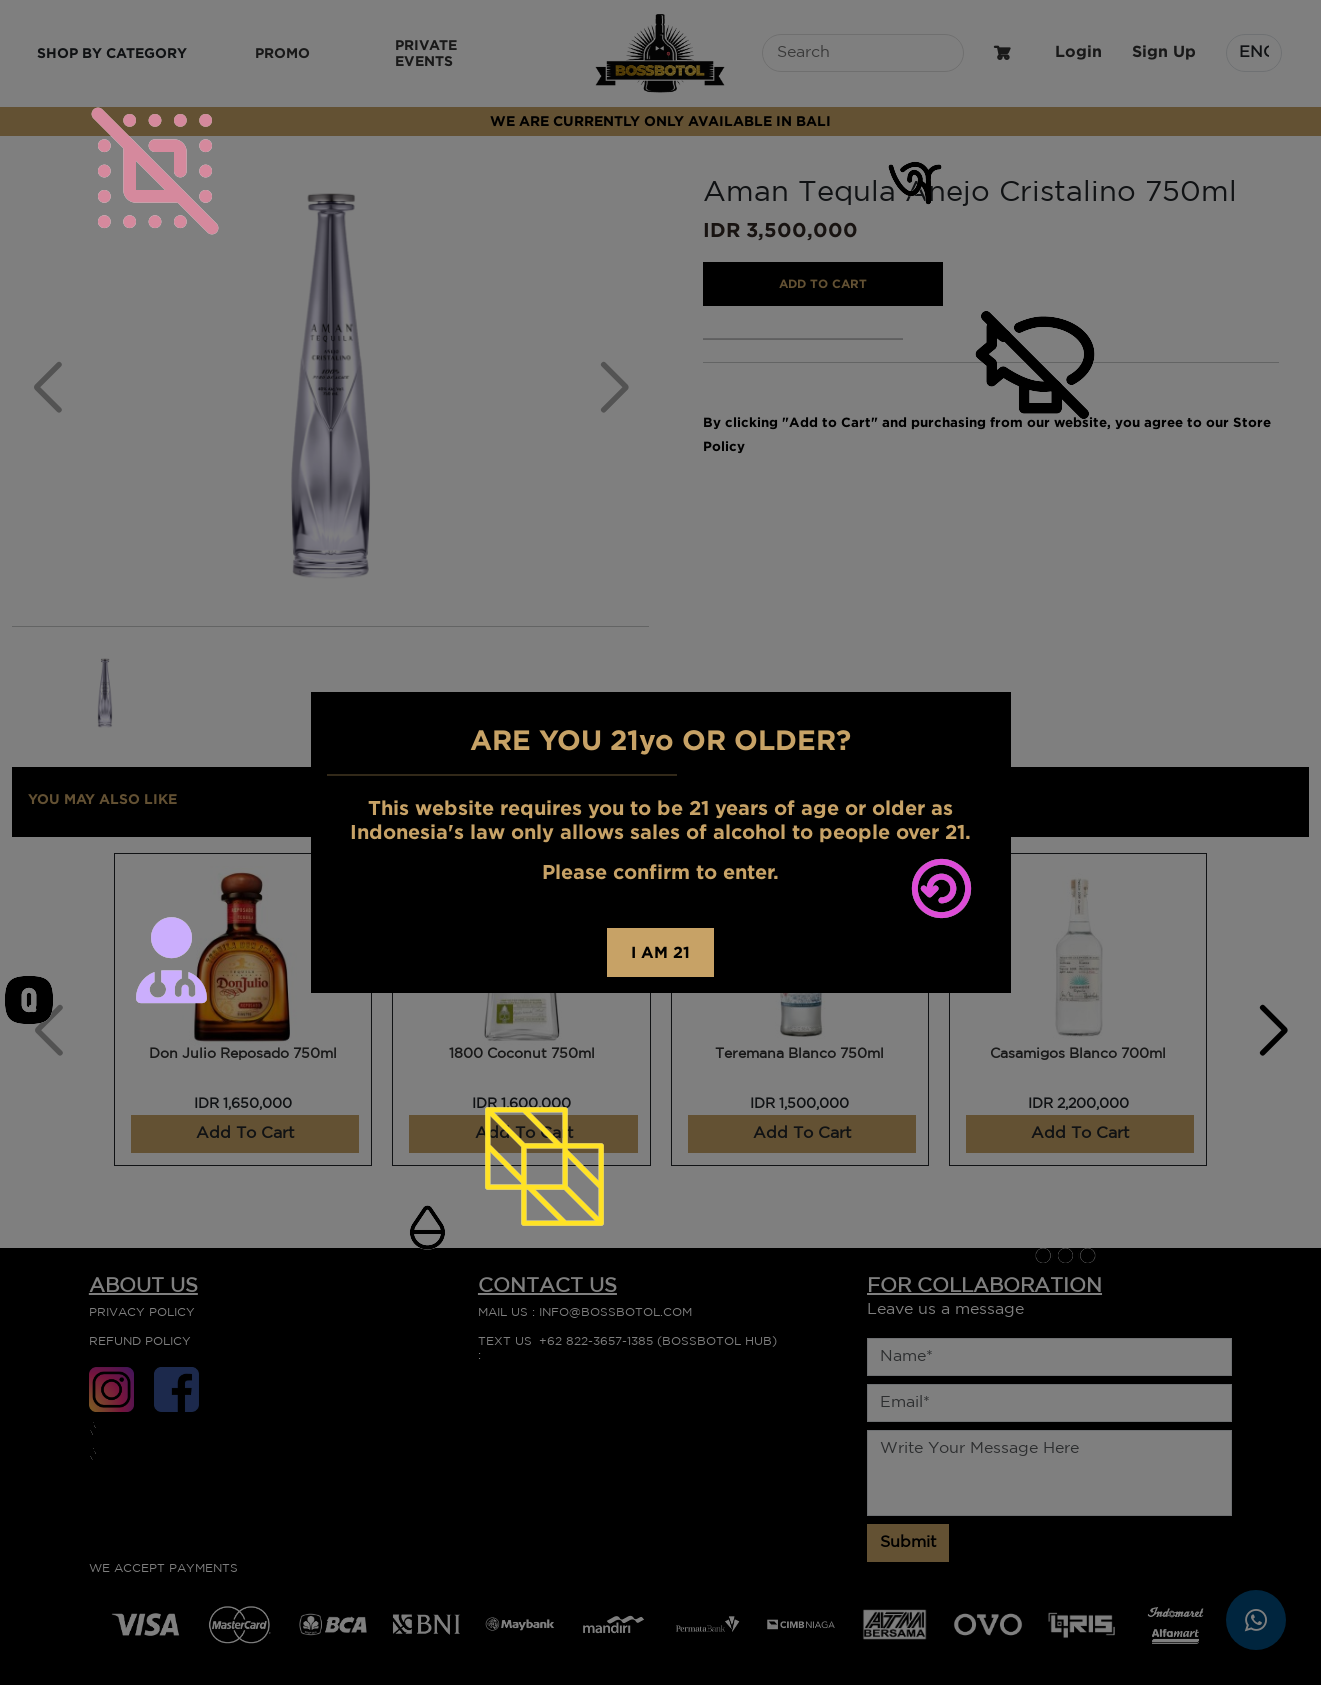  I want to click on deselect all items, so click(155, 171).